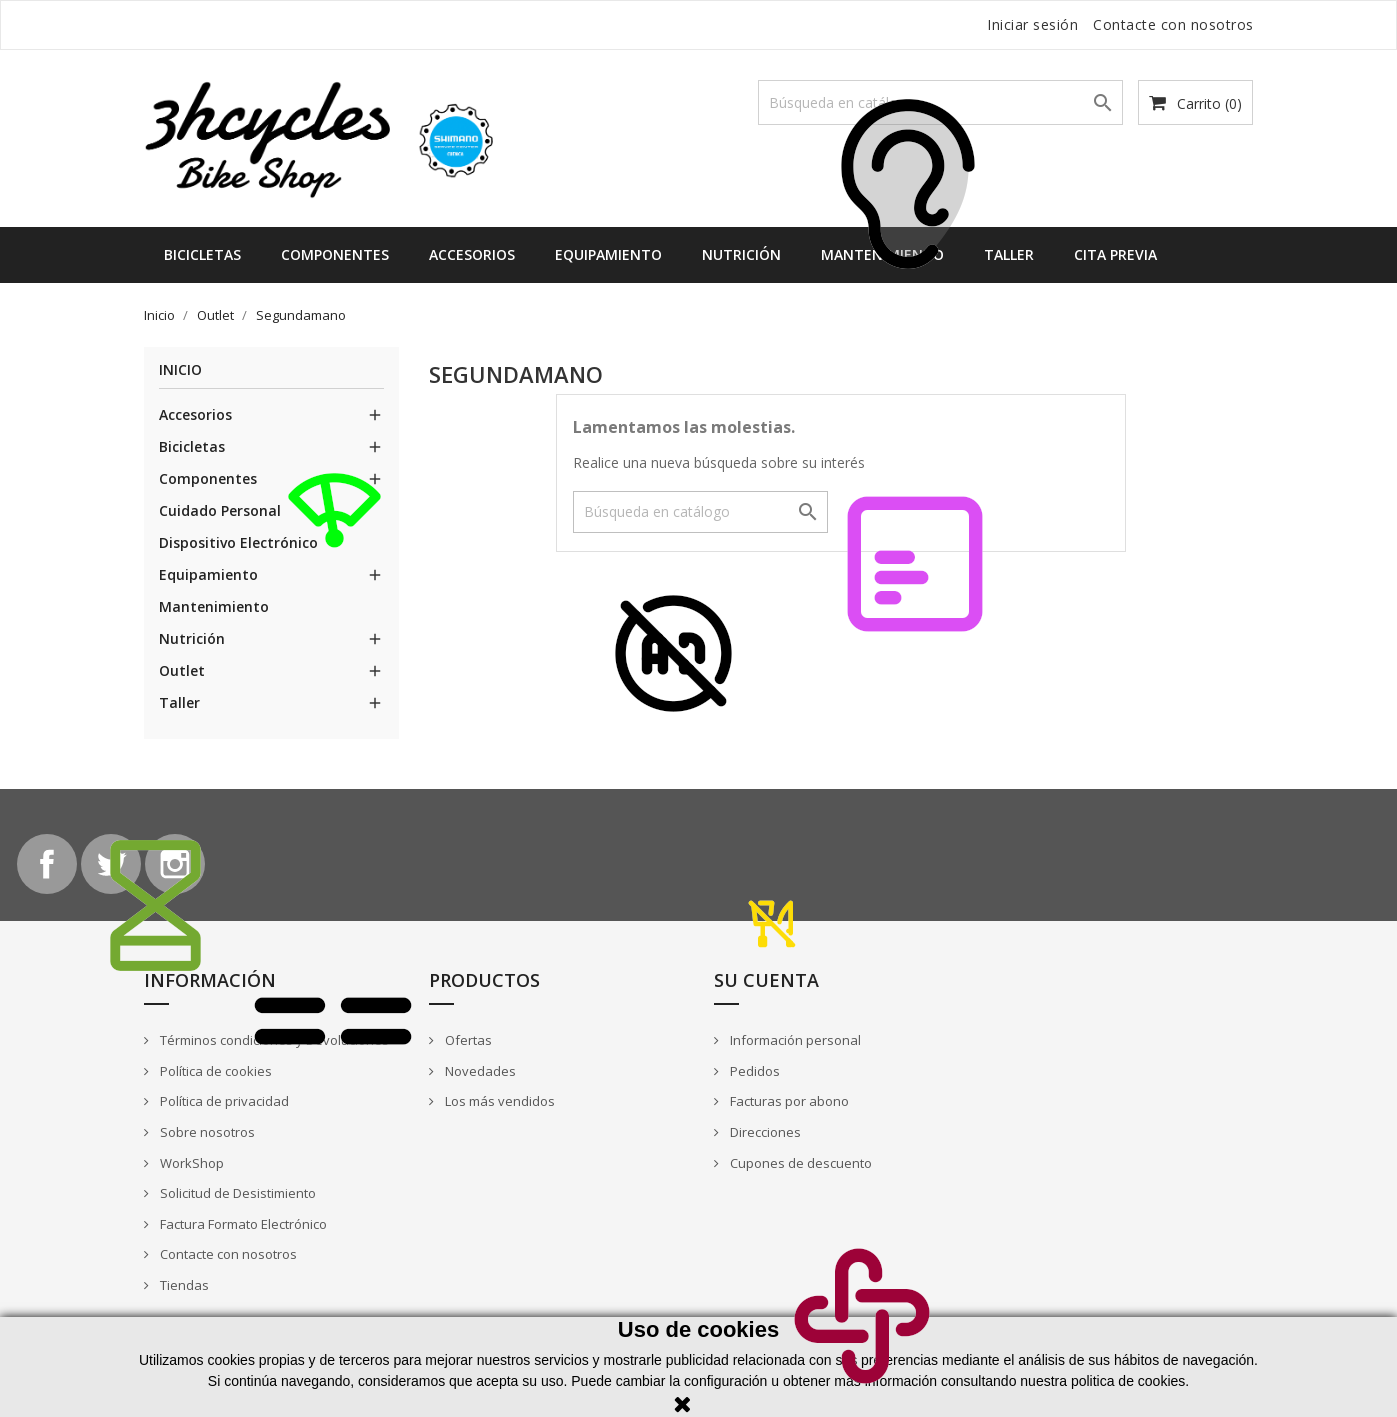 The height and width of the screenshot is (1417, 1397). I want to click on indicates equality or comparison between values, so click(333, 1021).